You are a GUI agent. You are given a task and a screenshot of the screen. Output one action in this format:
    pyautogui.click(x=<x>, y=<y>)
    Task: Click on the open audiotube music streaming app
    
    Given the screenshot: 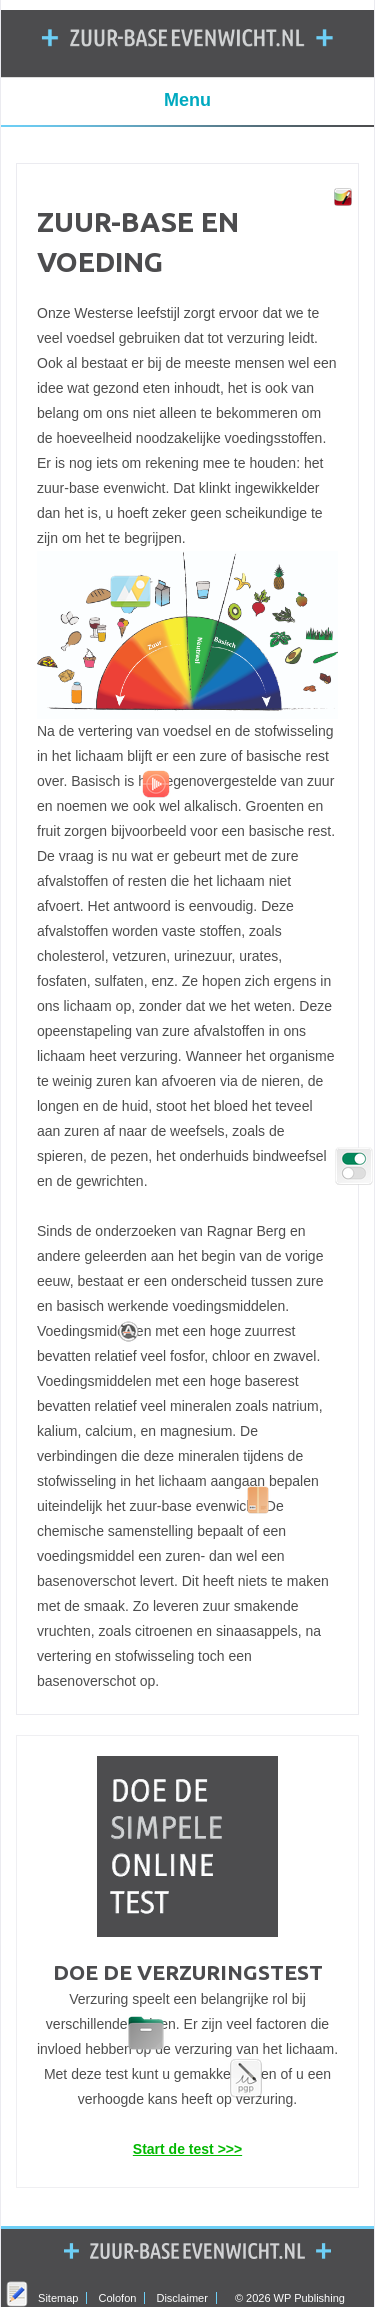 What is the action you would take?
    pyautogui.click(x=156, y=784)
    